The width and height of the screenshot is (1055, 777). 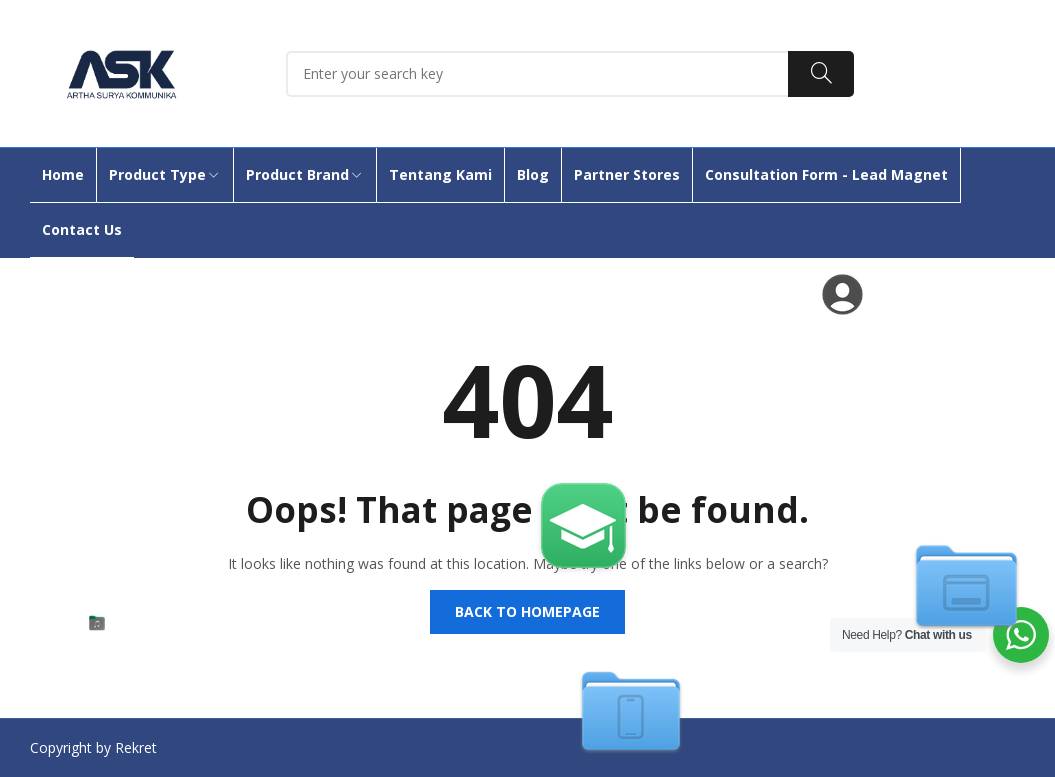 What do you see at coordinates (842, 294) in the screenshot?
I see `view your user profile` at bounding box center [842, 294].